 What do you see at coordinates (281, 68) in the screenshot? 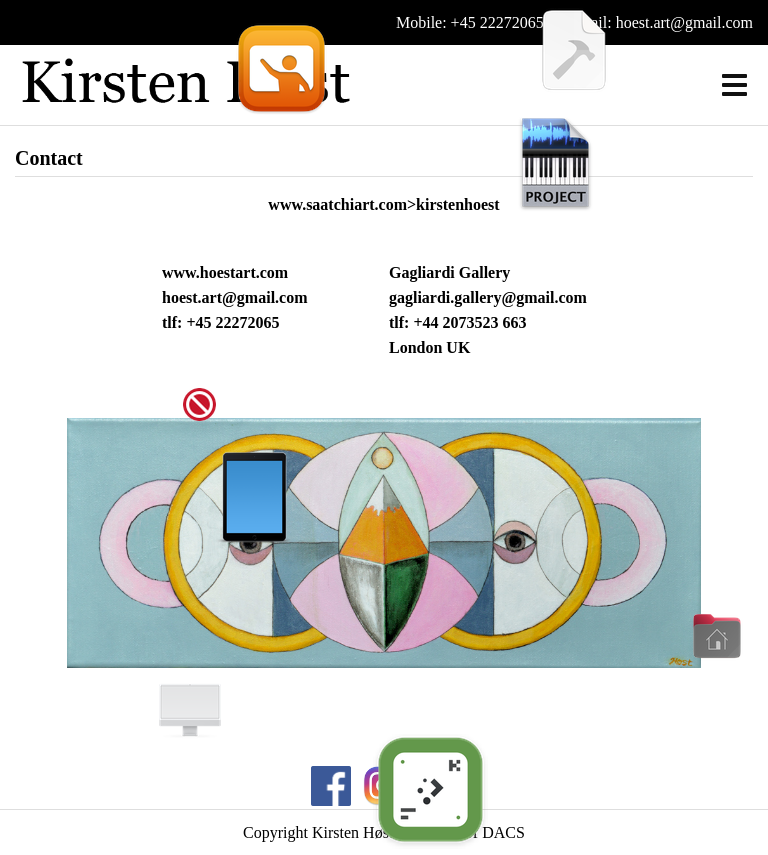
I see `open Apple Classroom app` at bounding box center [281, 68].